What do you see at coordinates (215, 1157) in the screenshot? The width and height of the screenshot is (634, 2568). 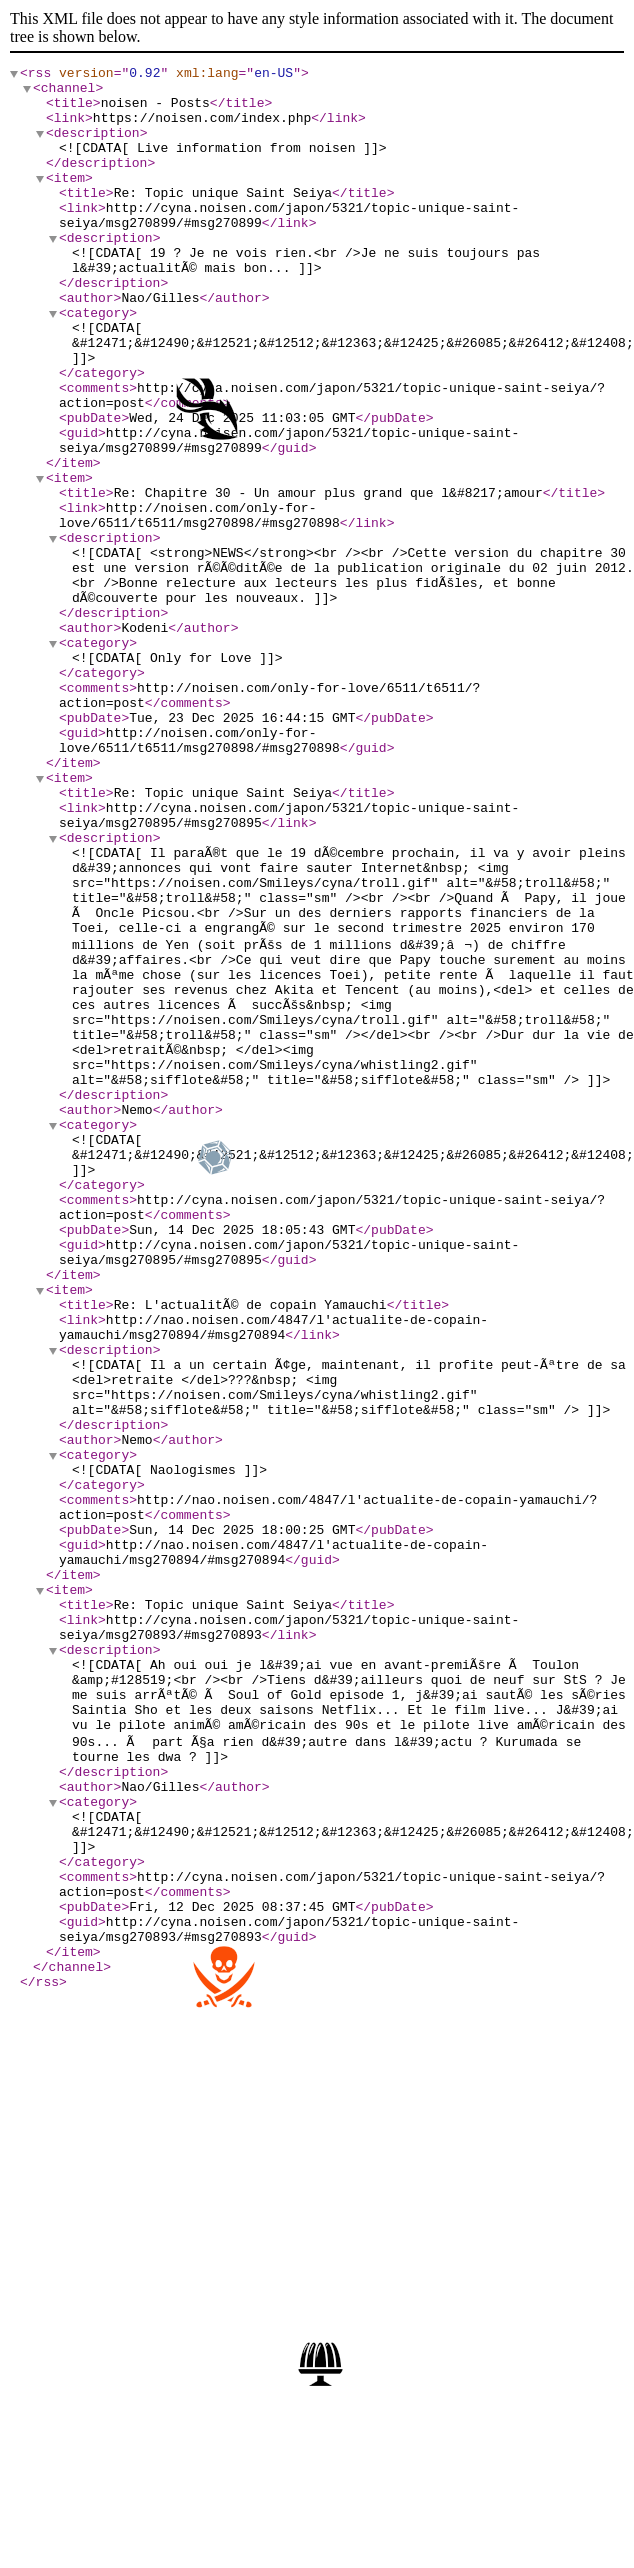 I see `in-game premium currency or gems` at bounding box center [215, 1157].